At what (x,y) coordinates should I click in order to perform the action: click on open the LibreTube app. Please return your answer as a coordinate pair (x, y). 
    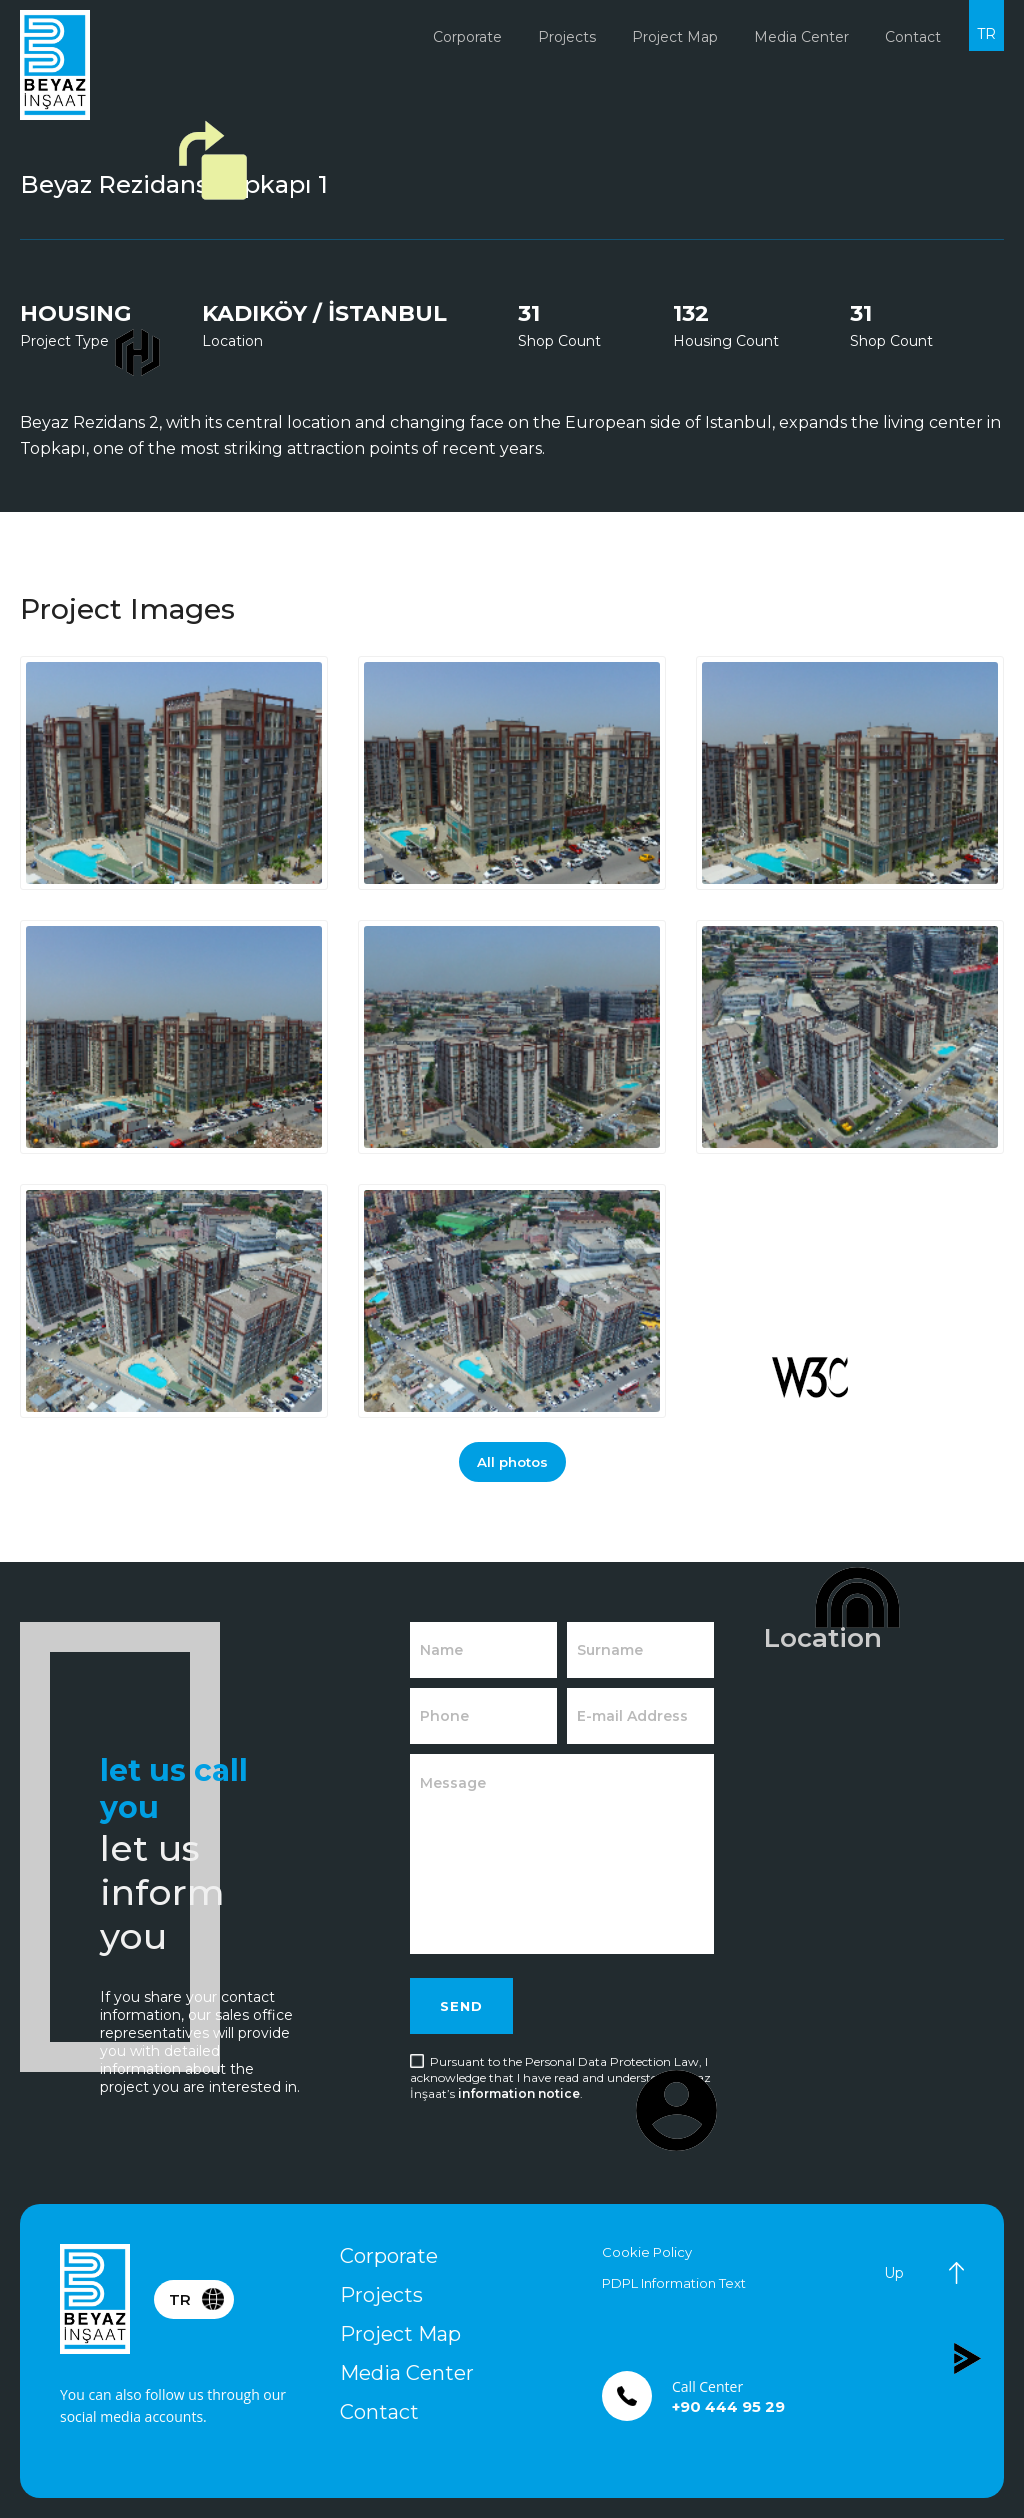
    Looking at the image, I should click on (967, 2358).